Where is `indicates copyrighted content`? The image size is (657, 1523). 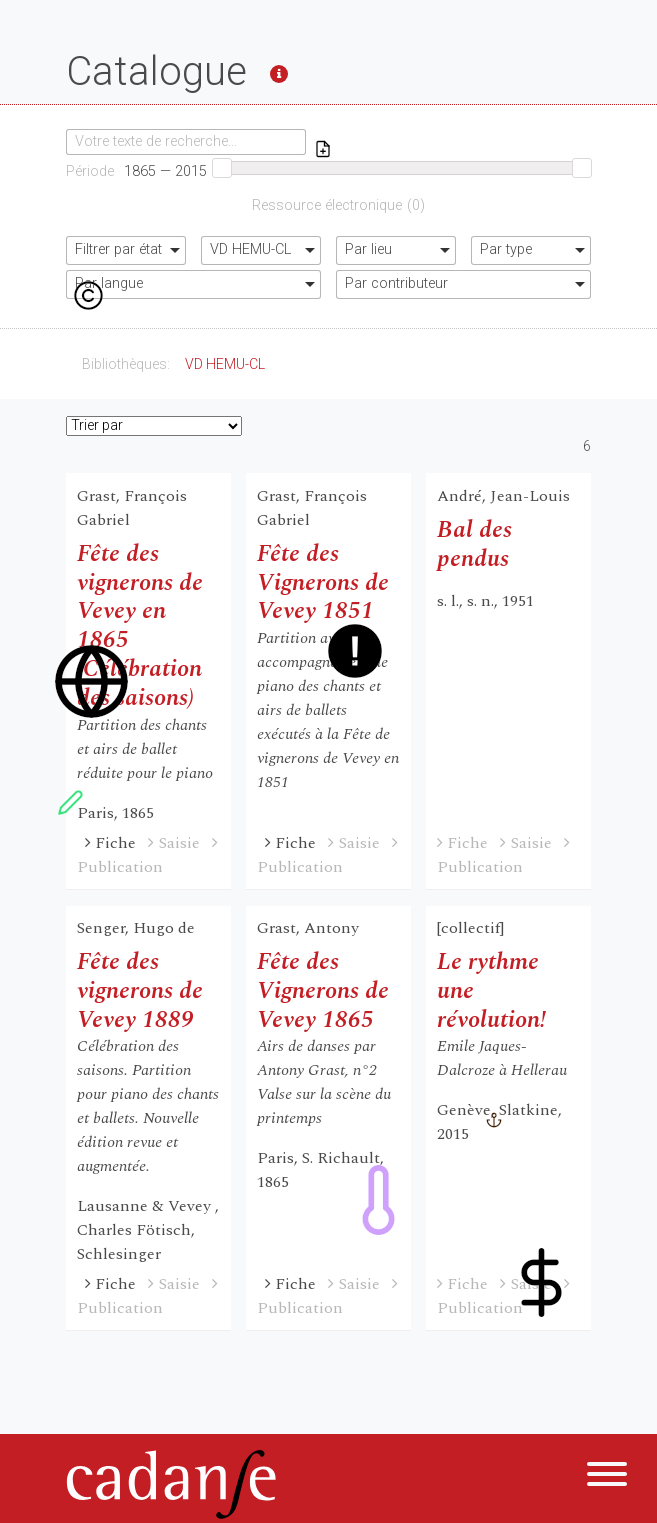
indicates copyrighted content is located at coordinates (88, 295).